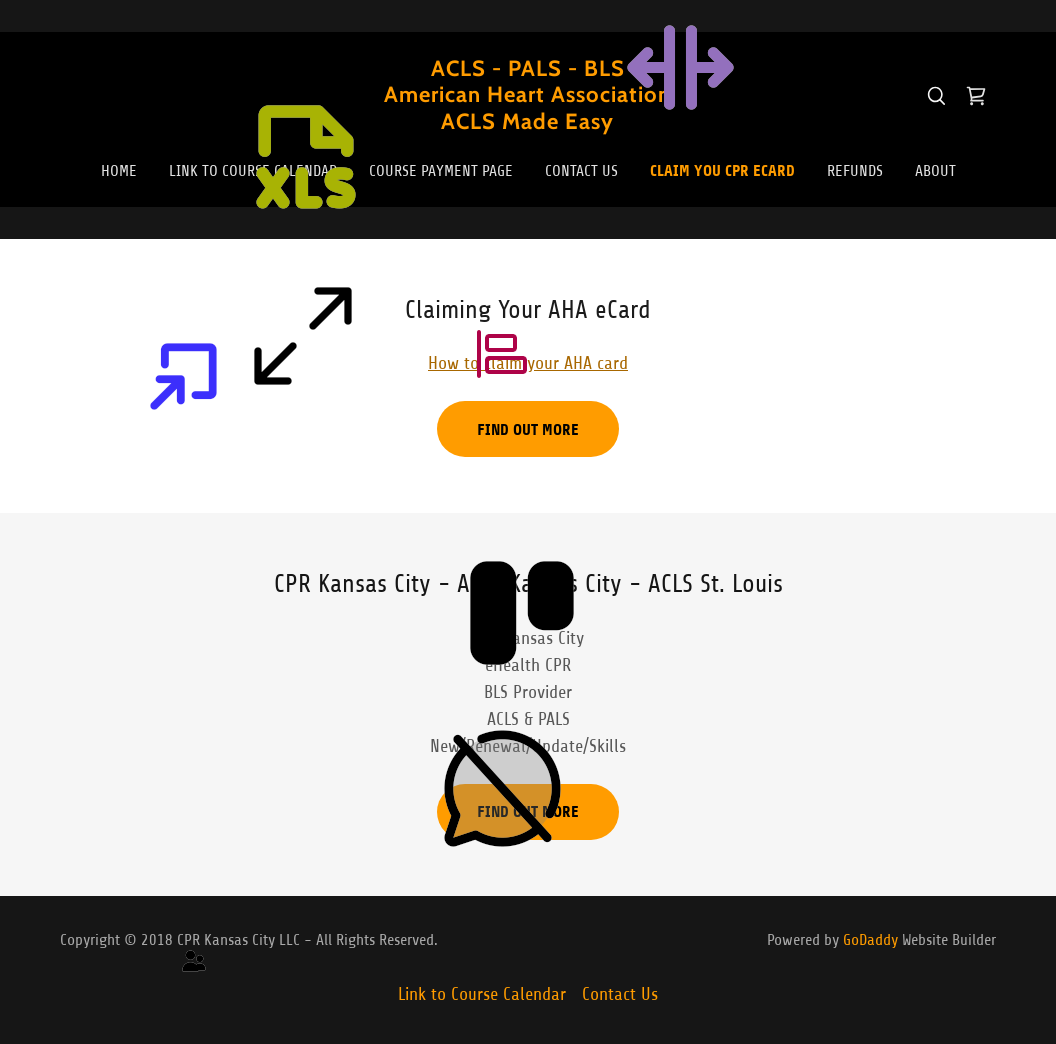 This screenshot has width=1056, height=1044. What do you see at coordinates (502, 788) in the screenshot?
I see `mute or disable chat notifications` at bounding box center [502, 788].